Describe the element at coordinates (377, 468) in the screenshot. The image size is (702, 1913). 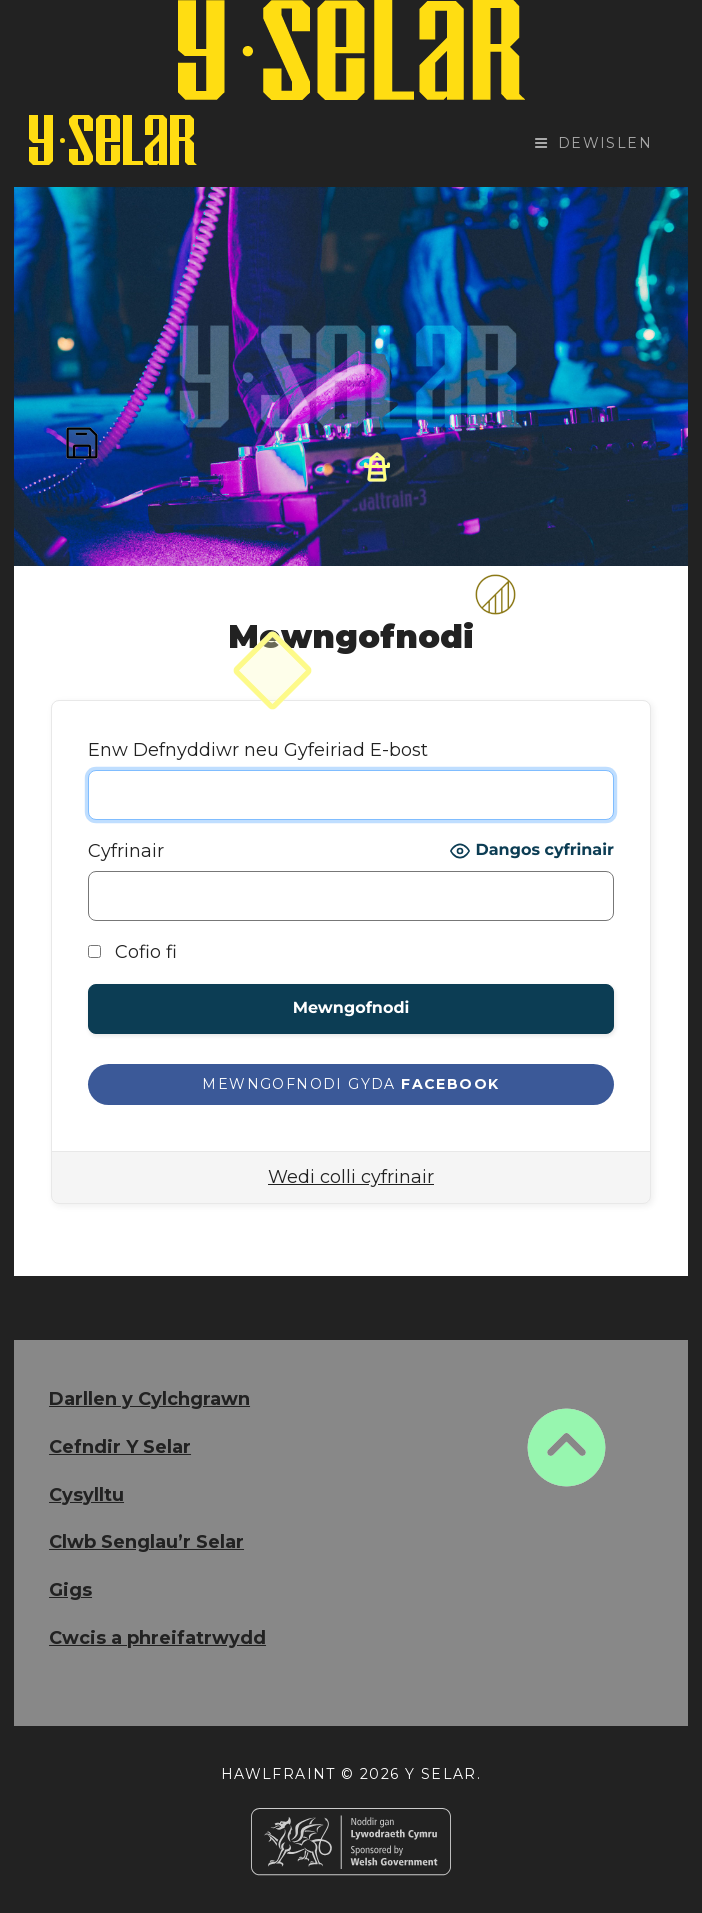
I see `access website accessibility or guidance features` at that location.